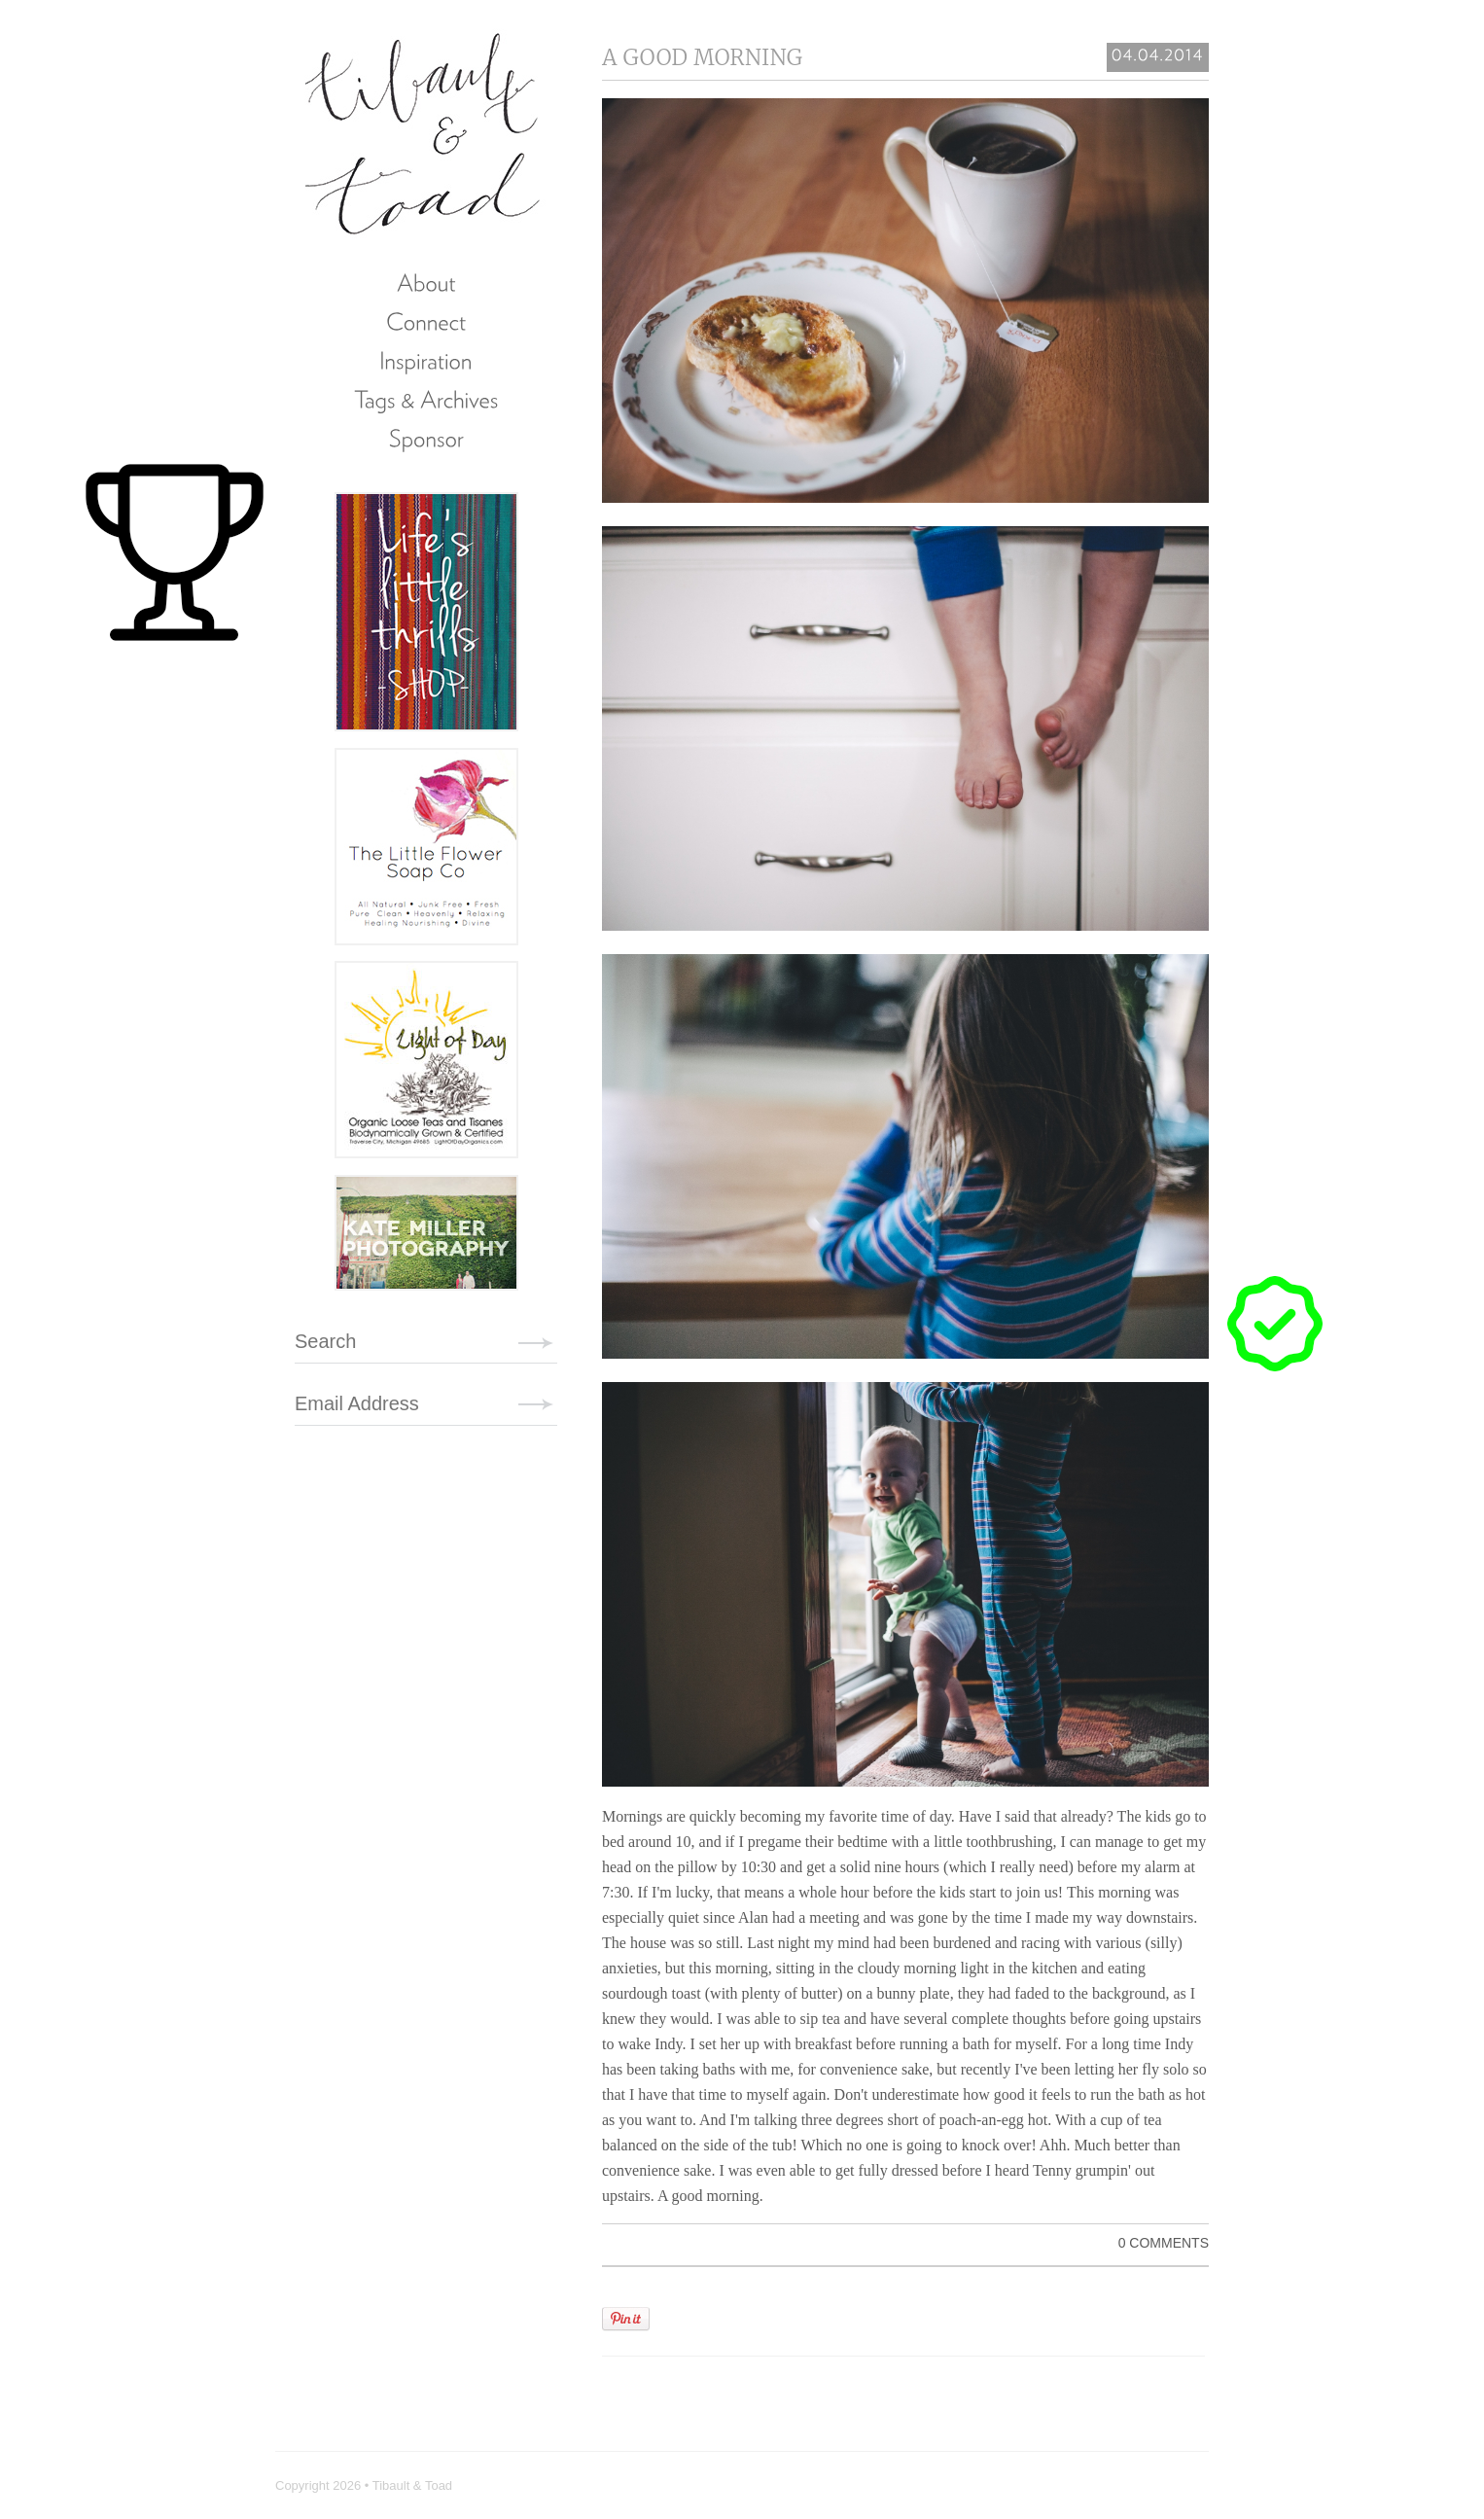 This screenshot has height=2519, width=1484. What do you see at coordinates (1275, 1324) in the screenshot?
I see `indicates a verified account or identity` at bounding box center [1275, 1324].